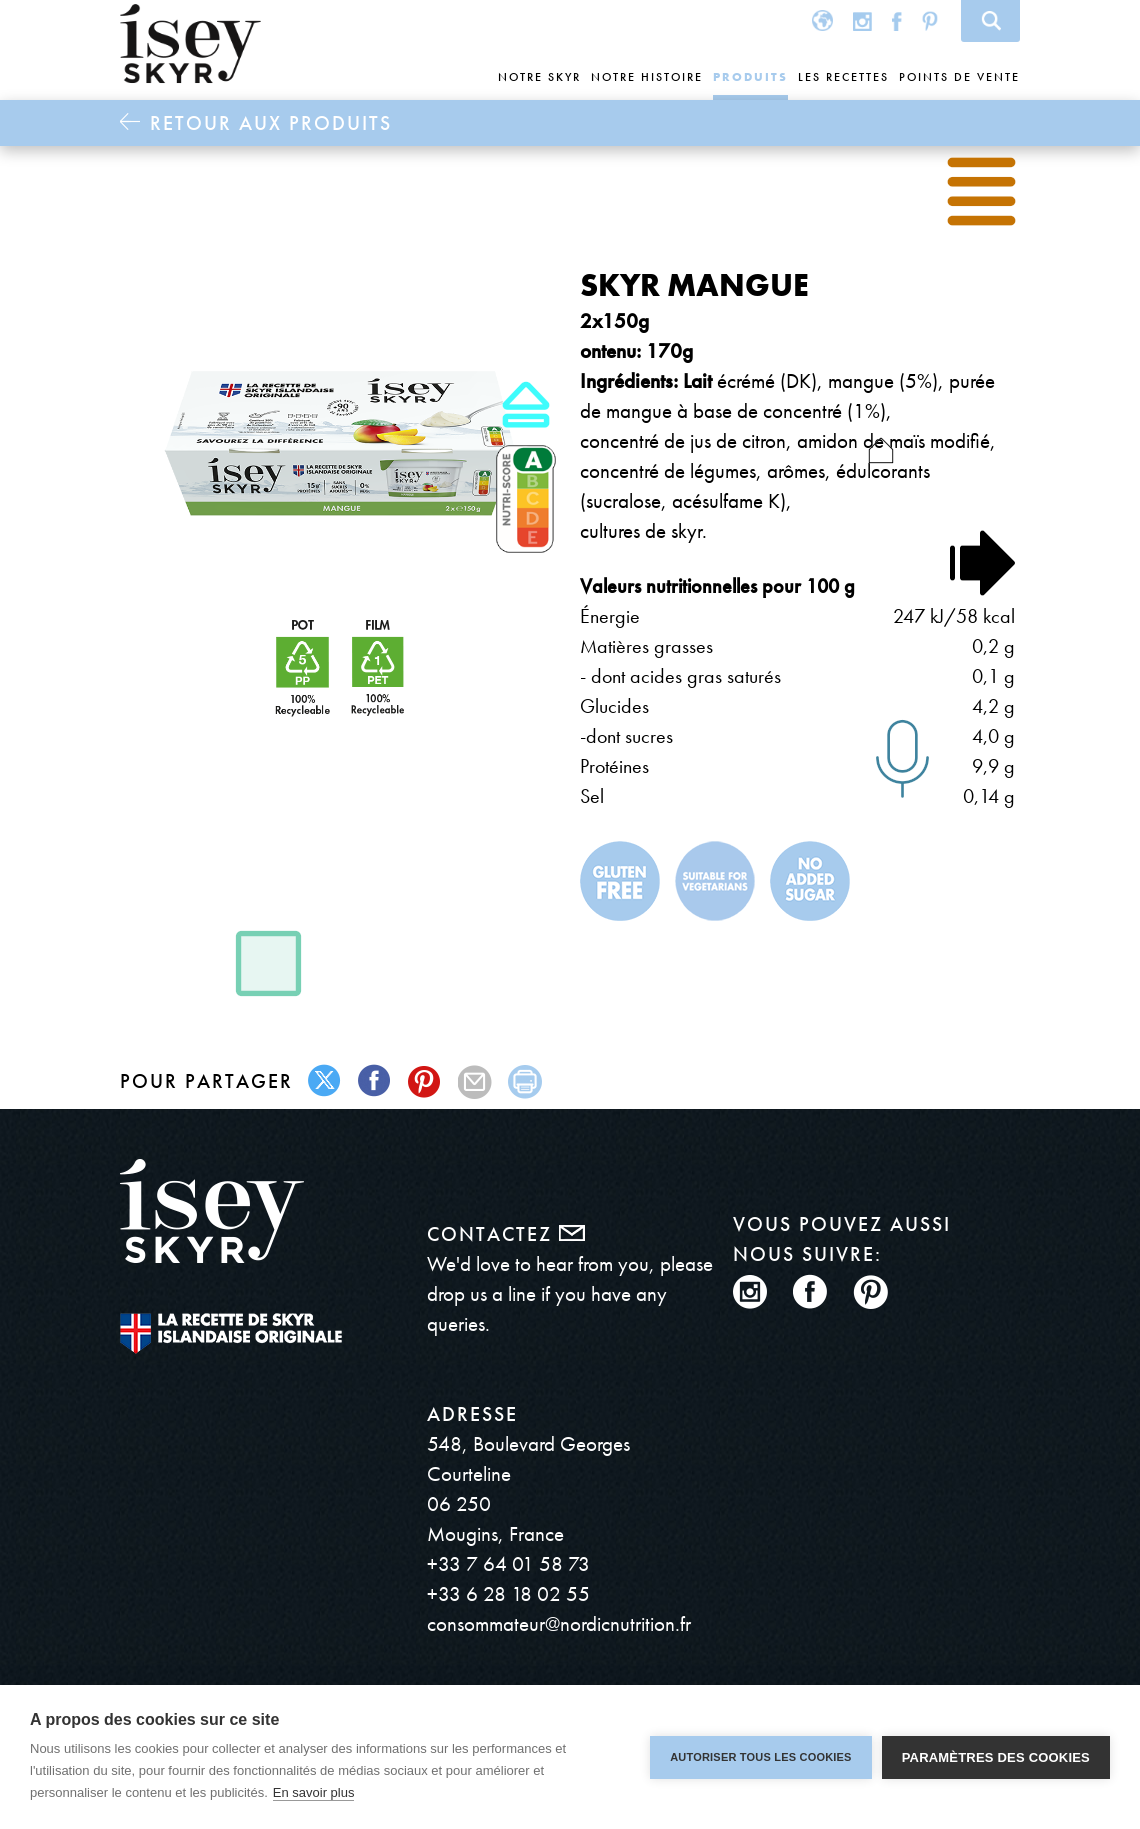 Image resolution: width=1140 pixels, height=1829 pixels. I want to click on stop media playback, so click(268, 963).